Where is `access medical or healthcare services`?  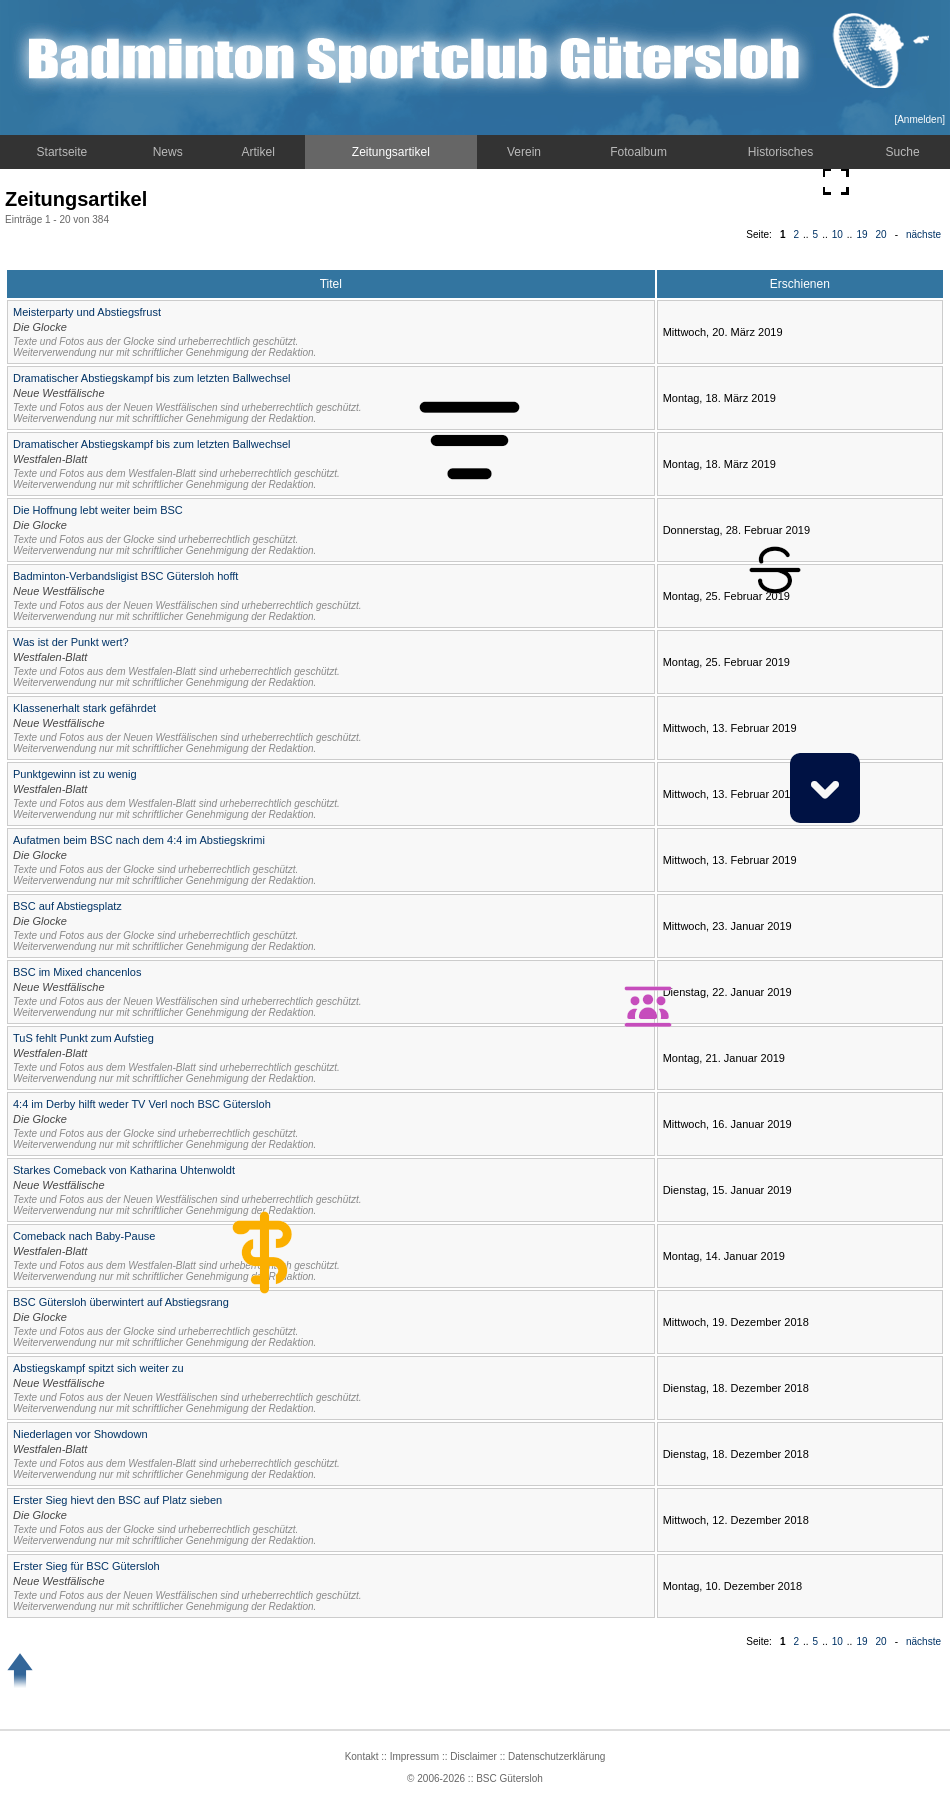
access medical or healthcare services is located at coordinates (264, 1252).